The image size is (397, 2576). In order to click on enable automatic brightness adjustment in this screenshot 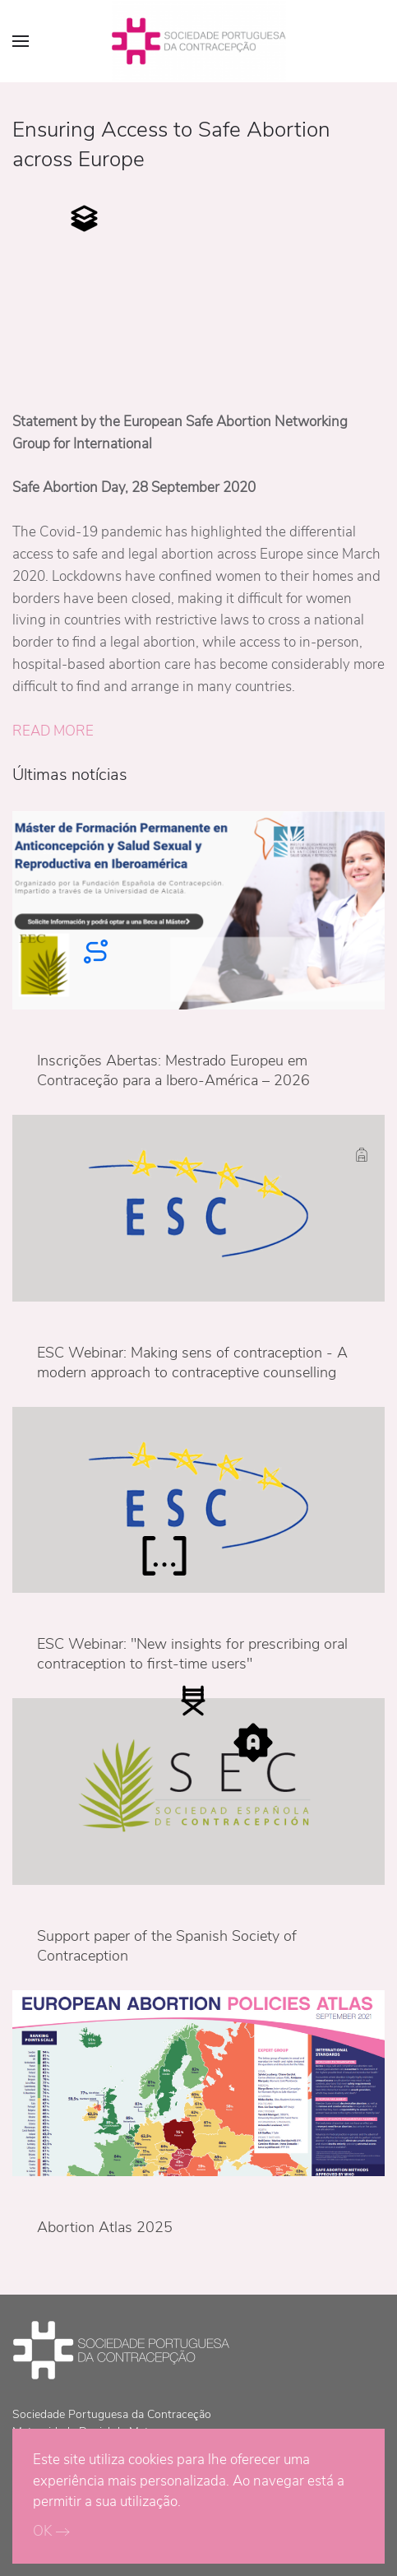, I will do `click(253, 1743)`.